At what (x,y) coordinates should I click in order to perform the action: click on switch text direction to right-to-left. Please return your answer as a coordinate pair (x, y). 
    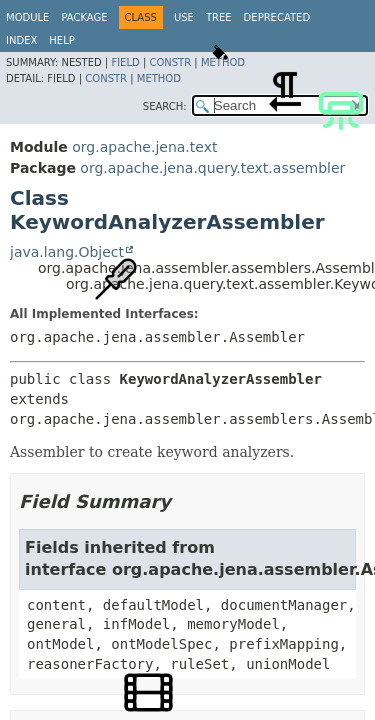
    Looking at the image, I should click on (285, 92).